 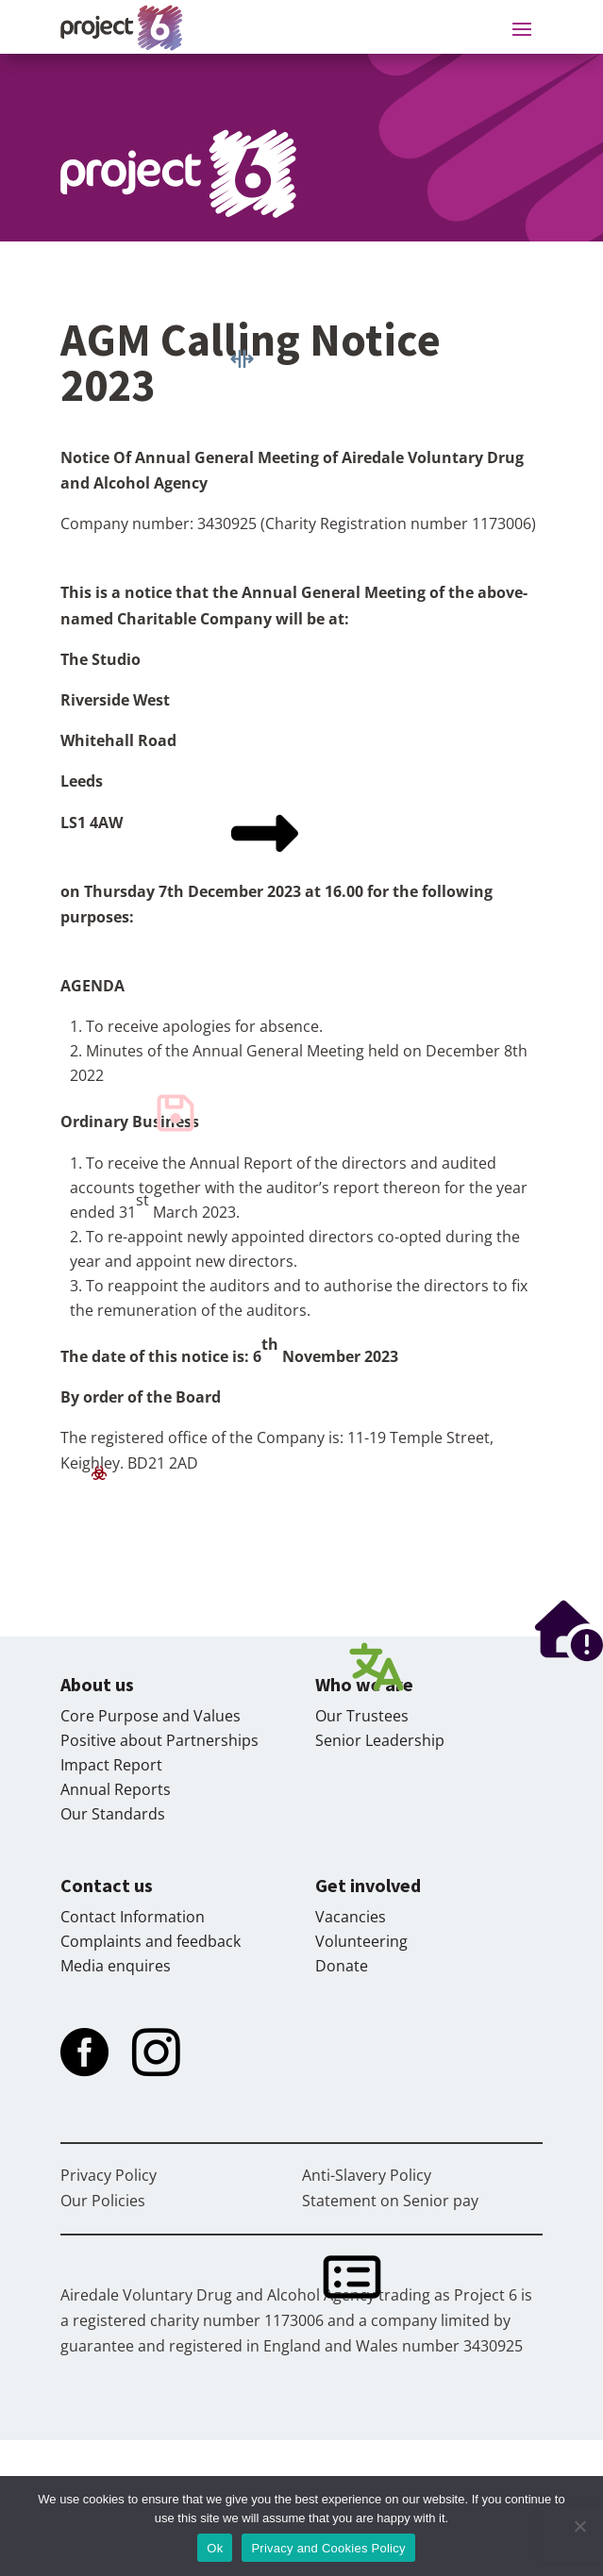 What do you see at coordinates (377, 1667) in the screenshot?
I see `change language settings` at bounding box center [377, 1667].